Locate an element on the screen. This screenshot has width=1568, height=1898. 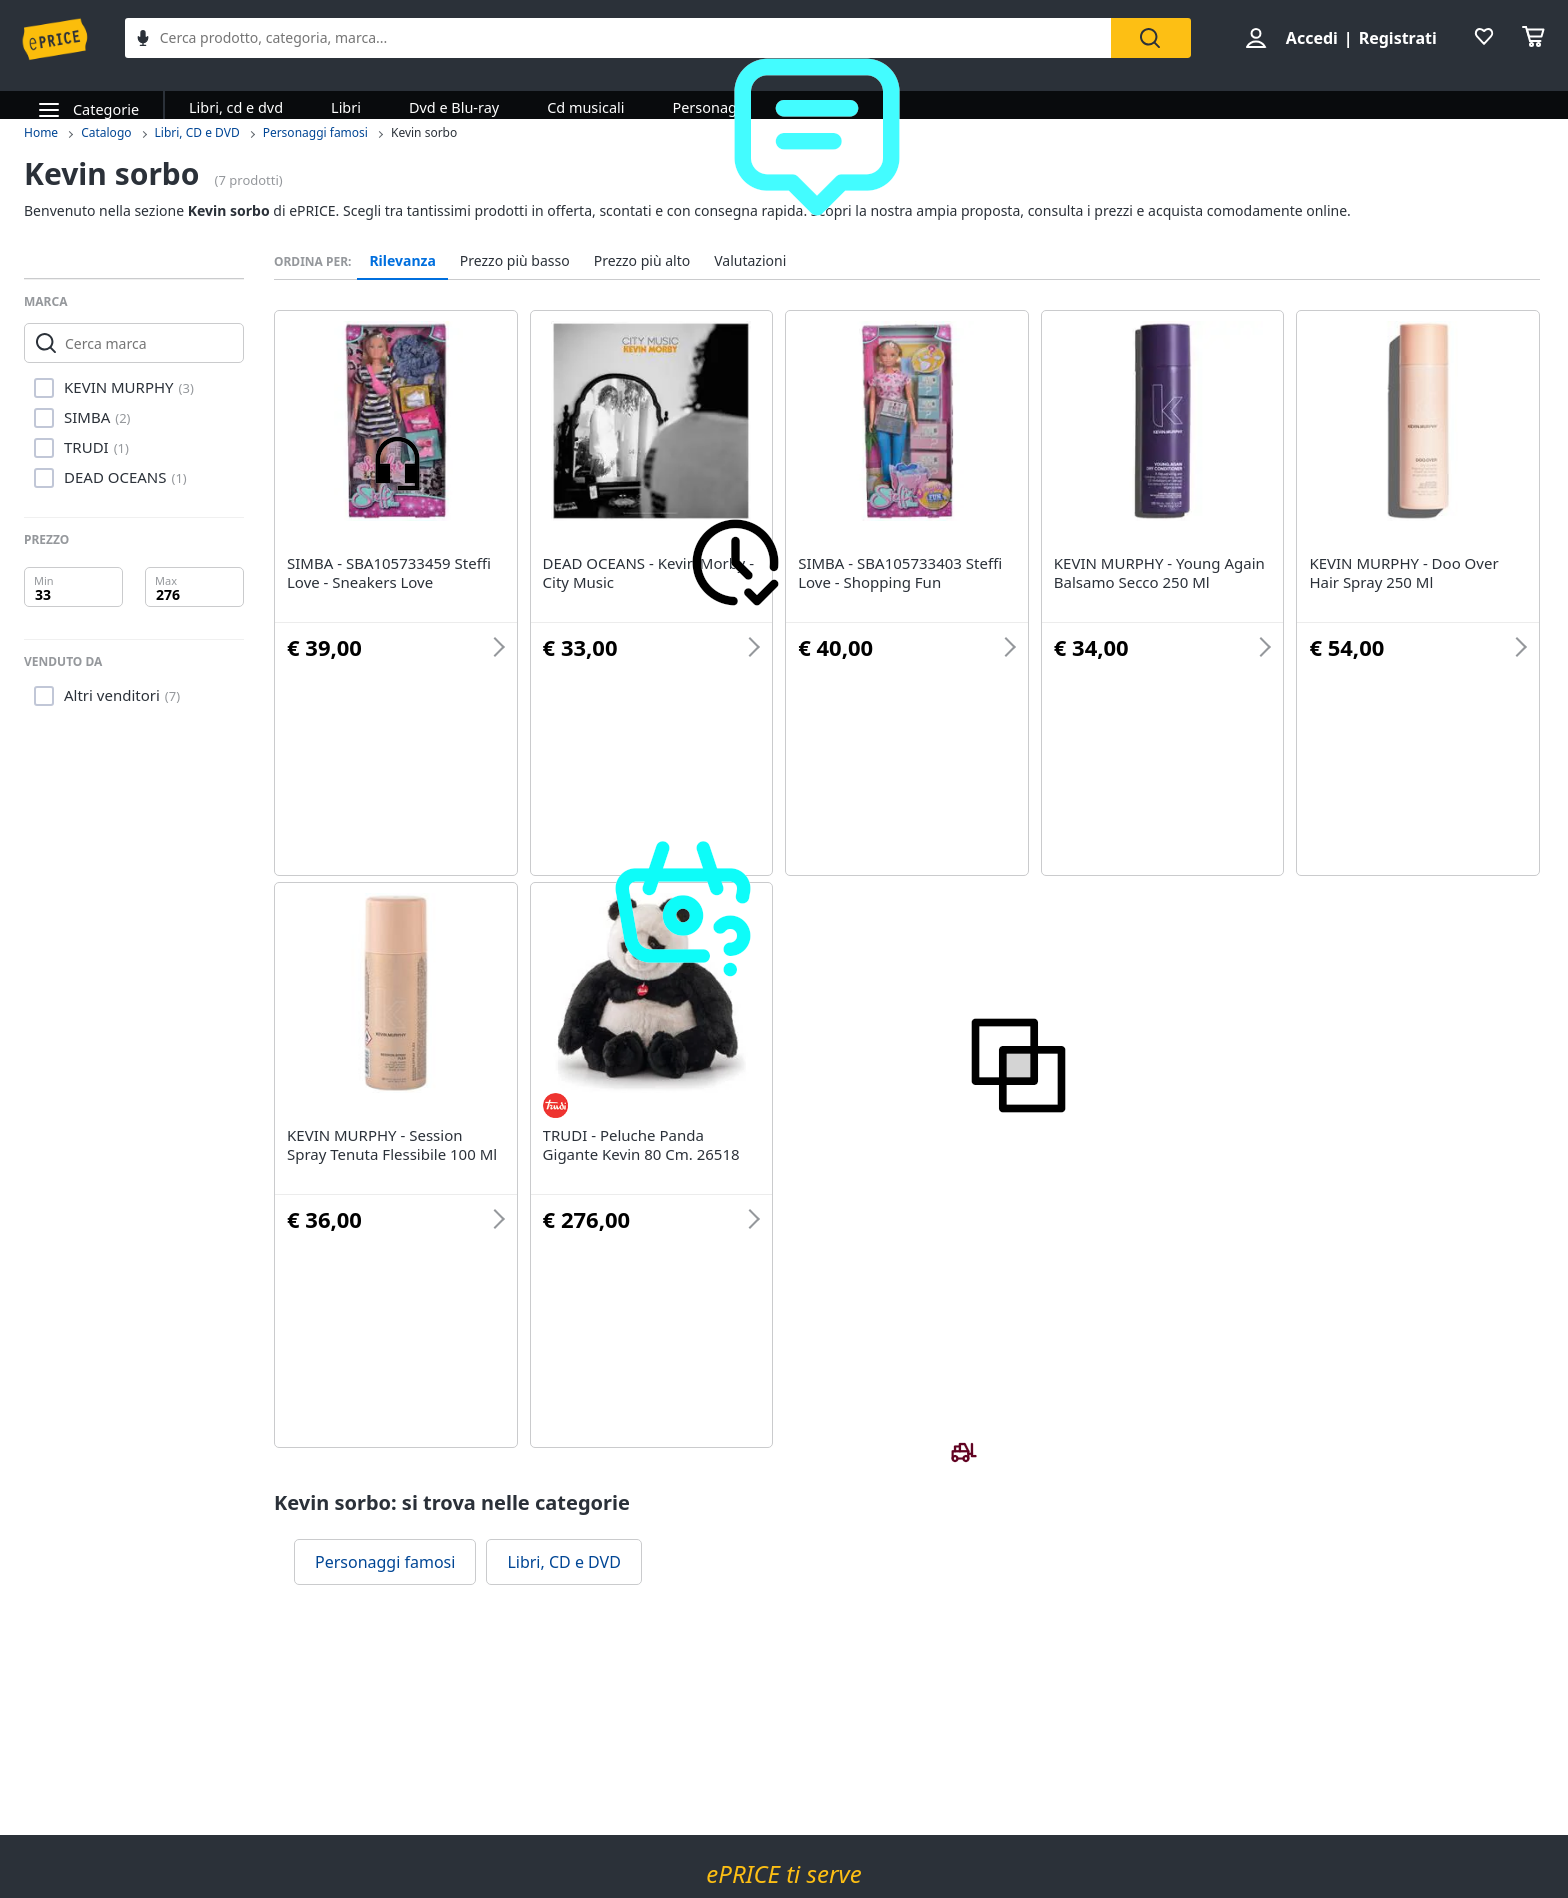
open messaging or chat is located at coordinates (817, 133).